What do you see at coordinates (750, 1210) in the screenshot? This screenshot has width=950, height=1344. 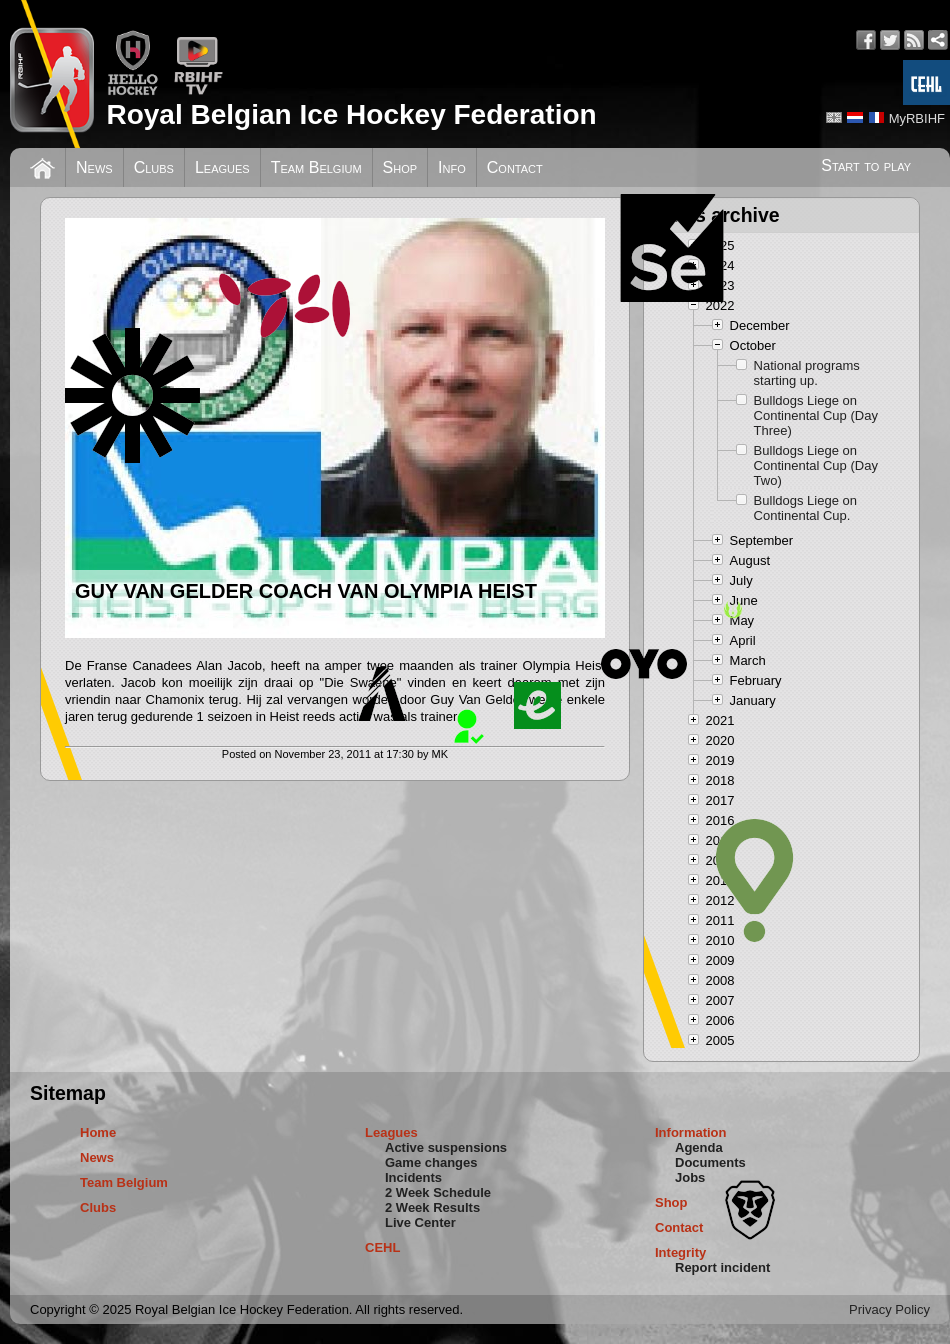 I see `open the Brave browser` at bounding box center [750, 1210].